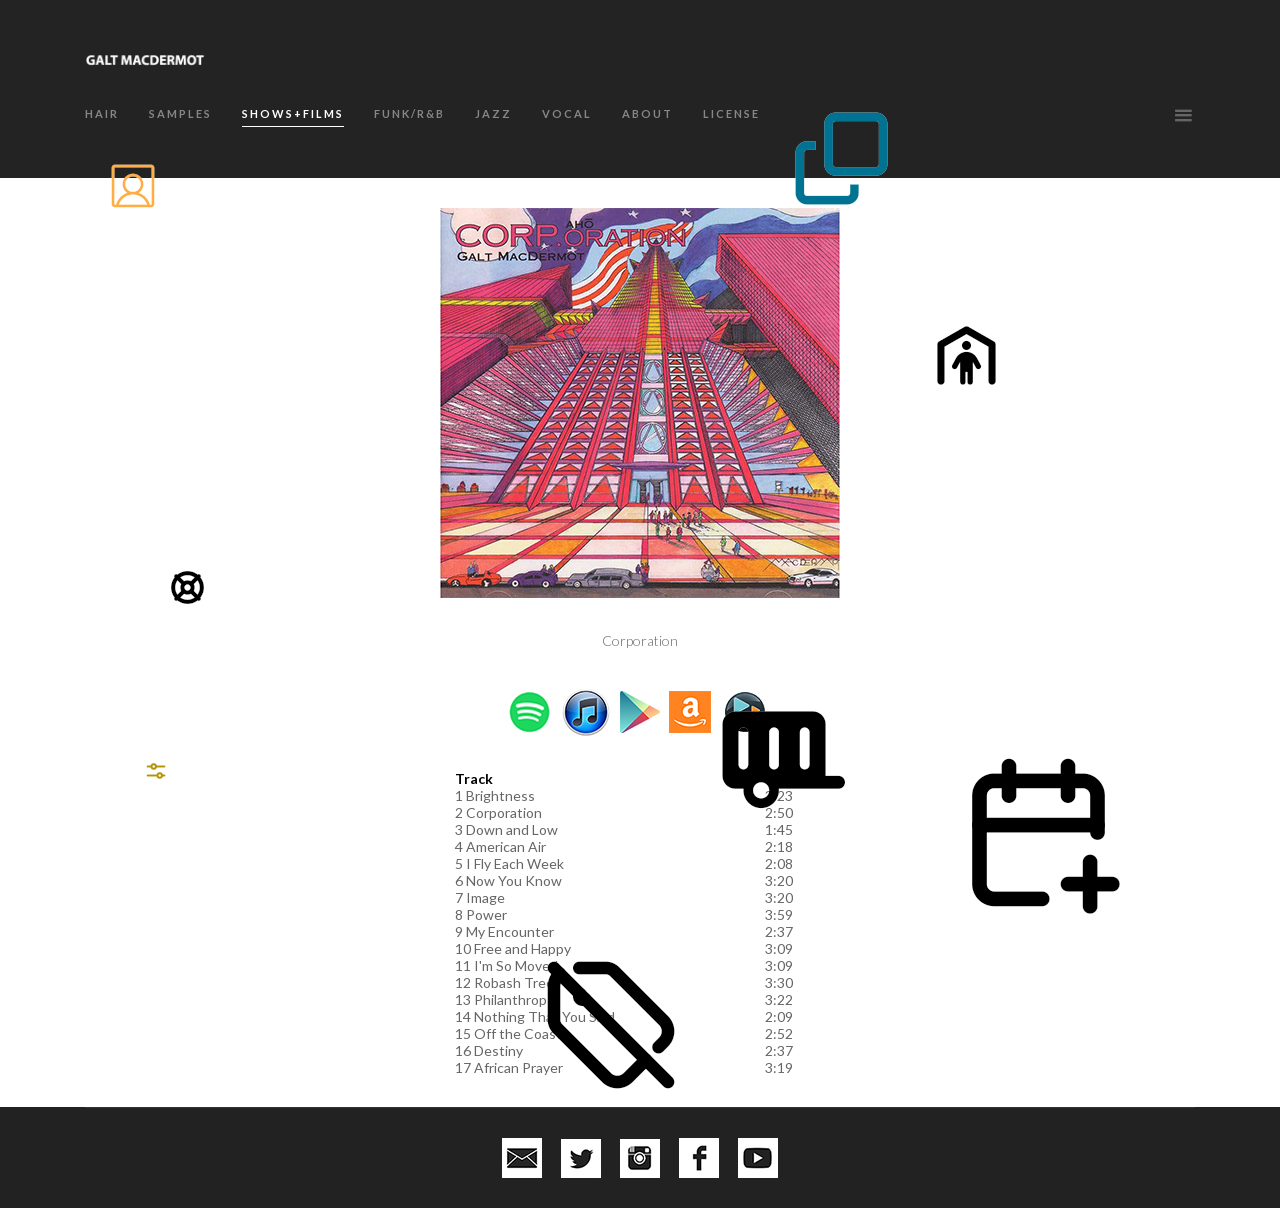 The image size is (1280, 1208). I want to click on view trailer or towing equipment options, so click(780, 756).